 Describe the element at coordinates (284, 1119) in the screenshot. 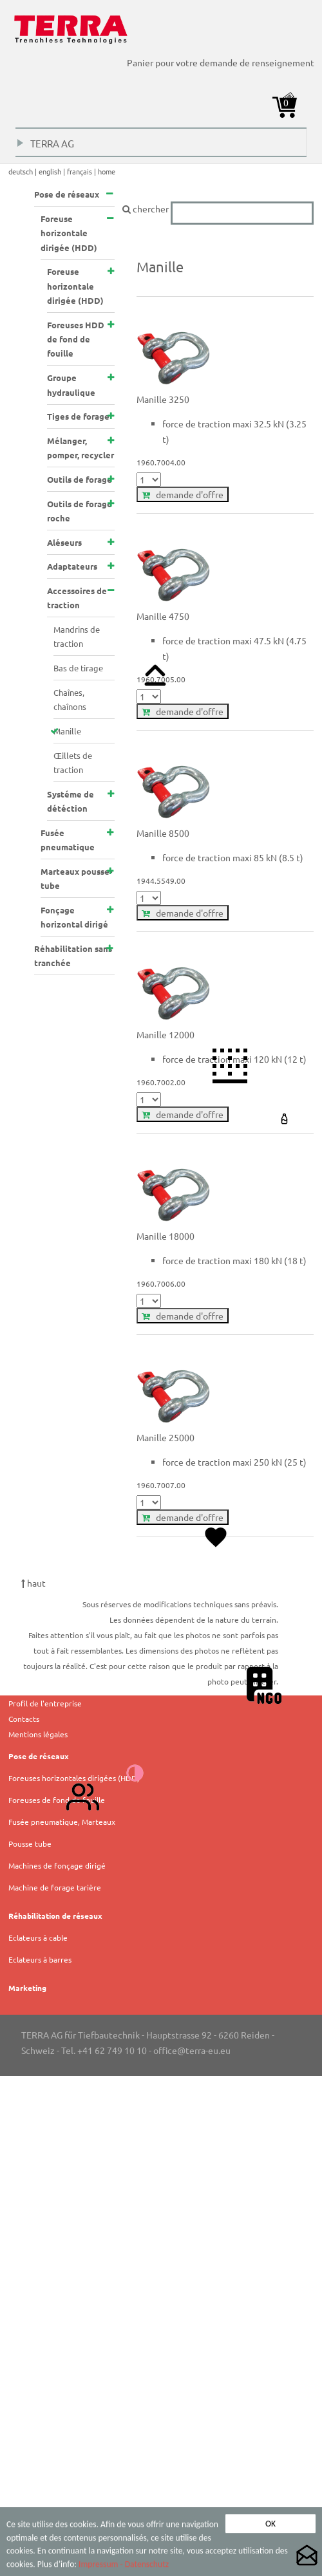

I see `view beverage or drink options` at that location.